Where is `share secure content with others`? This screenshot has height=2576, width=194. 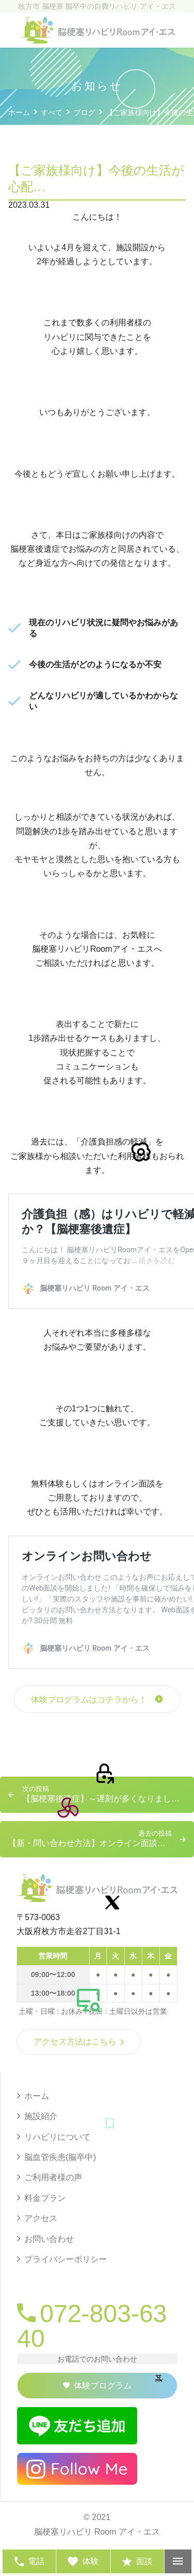 share secure content with others is located at coordinates (104, 1773).